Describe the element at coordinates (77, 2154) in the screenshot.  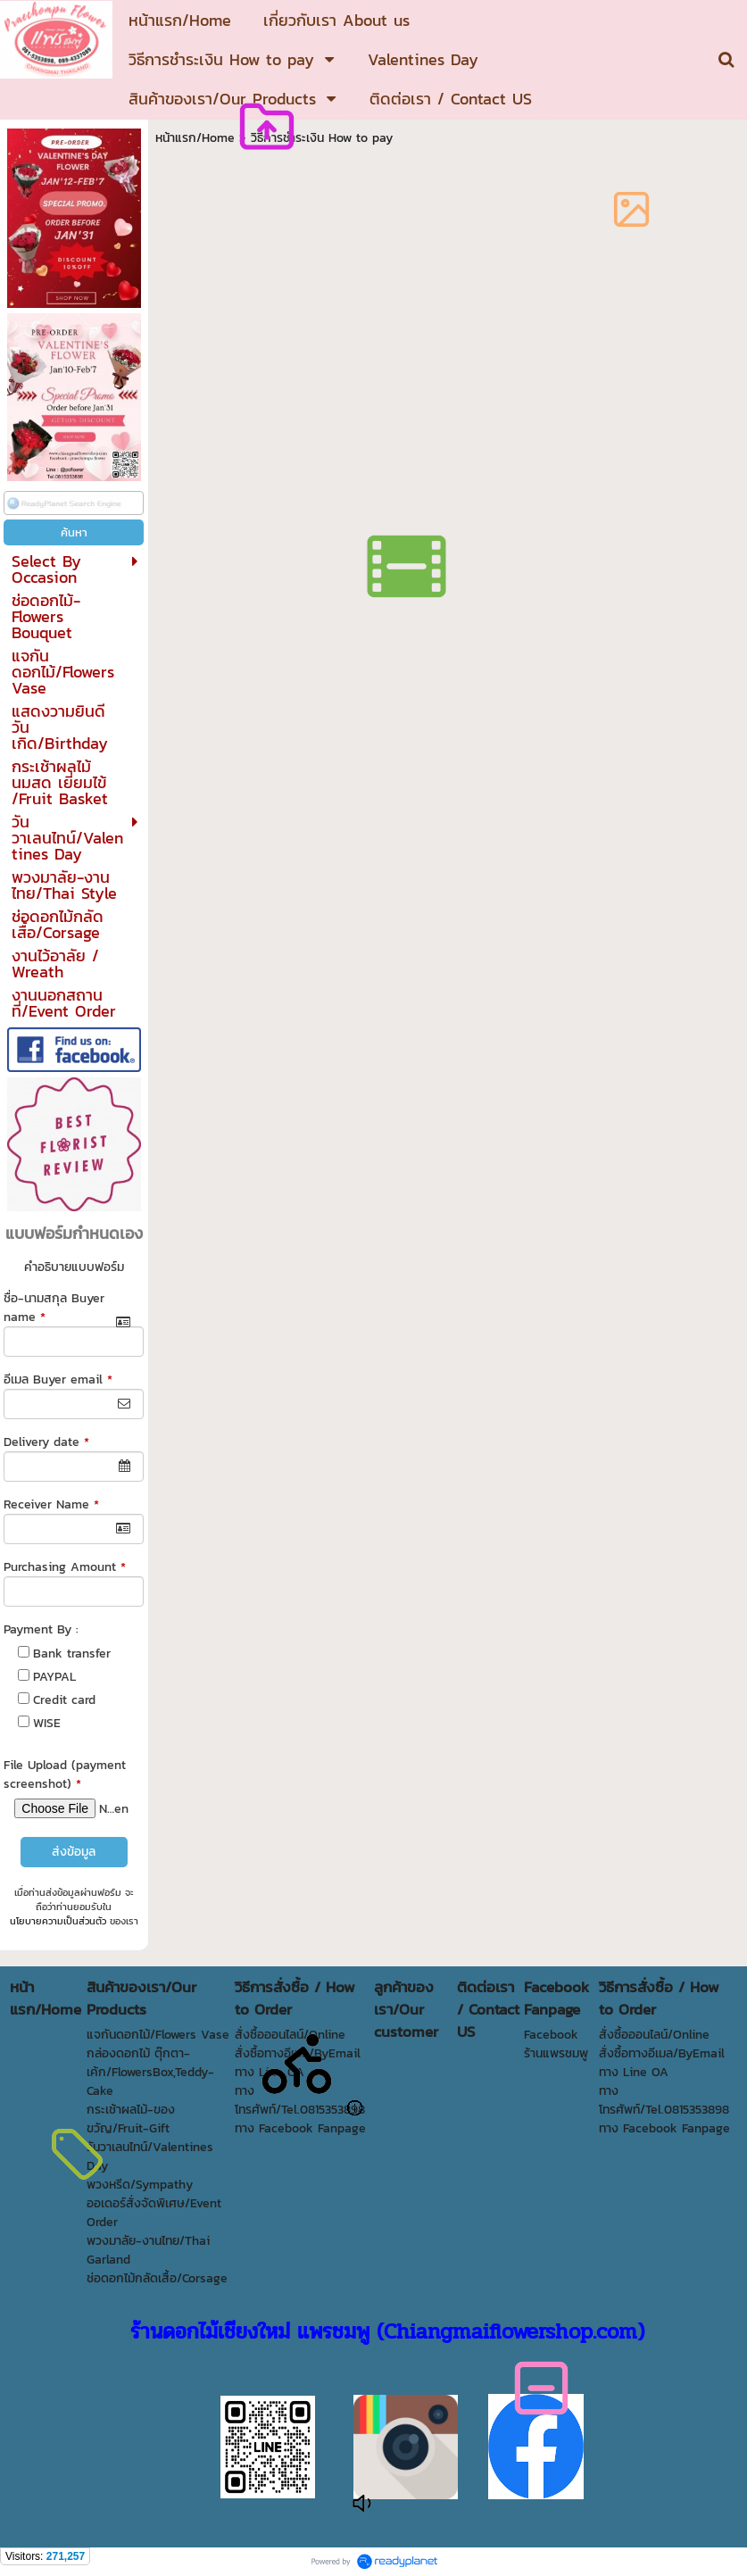
I see `add or view tags for an item` at that location.